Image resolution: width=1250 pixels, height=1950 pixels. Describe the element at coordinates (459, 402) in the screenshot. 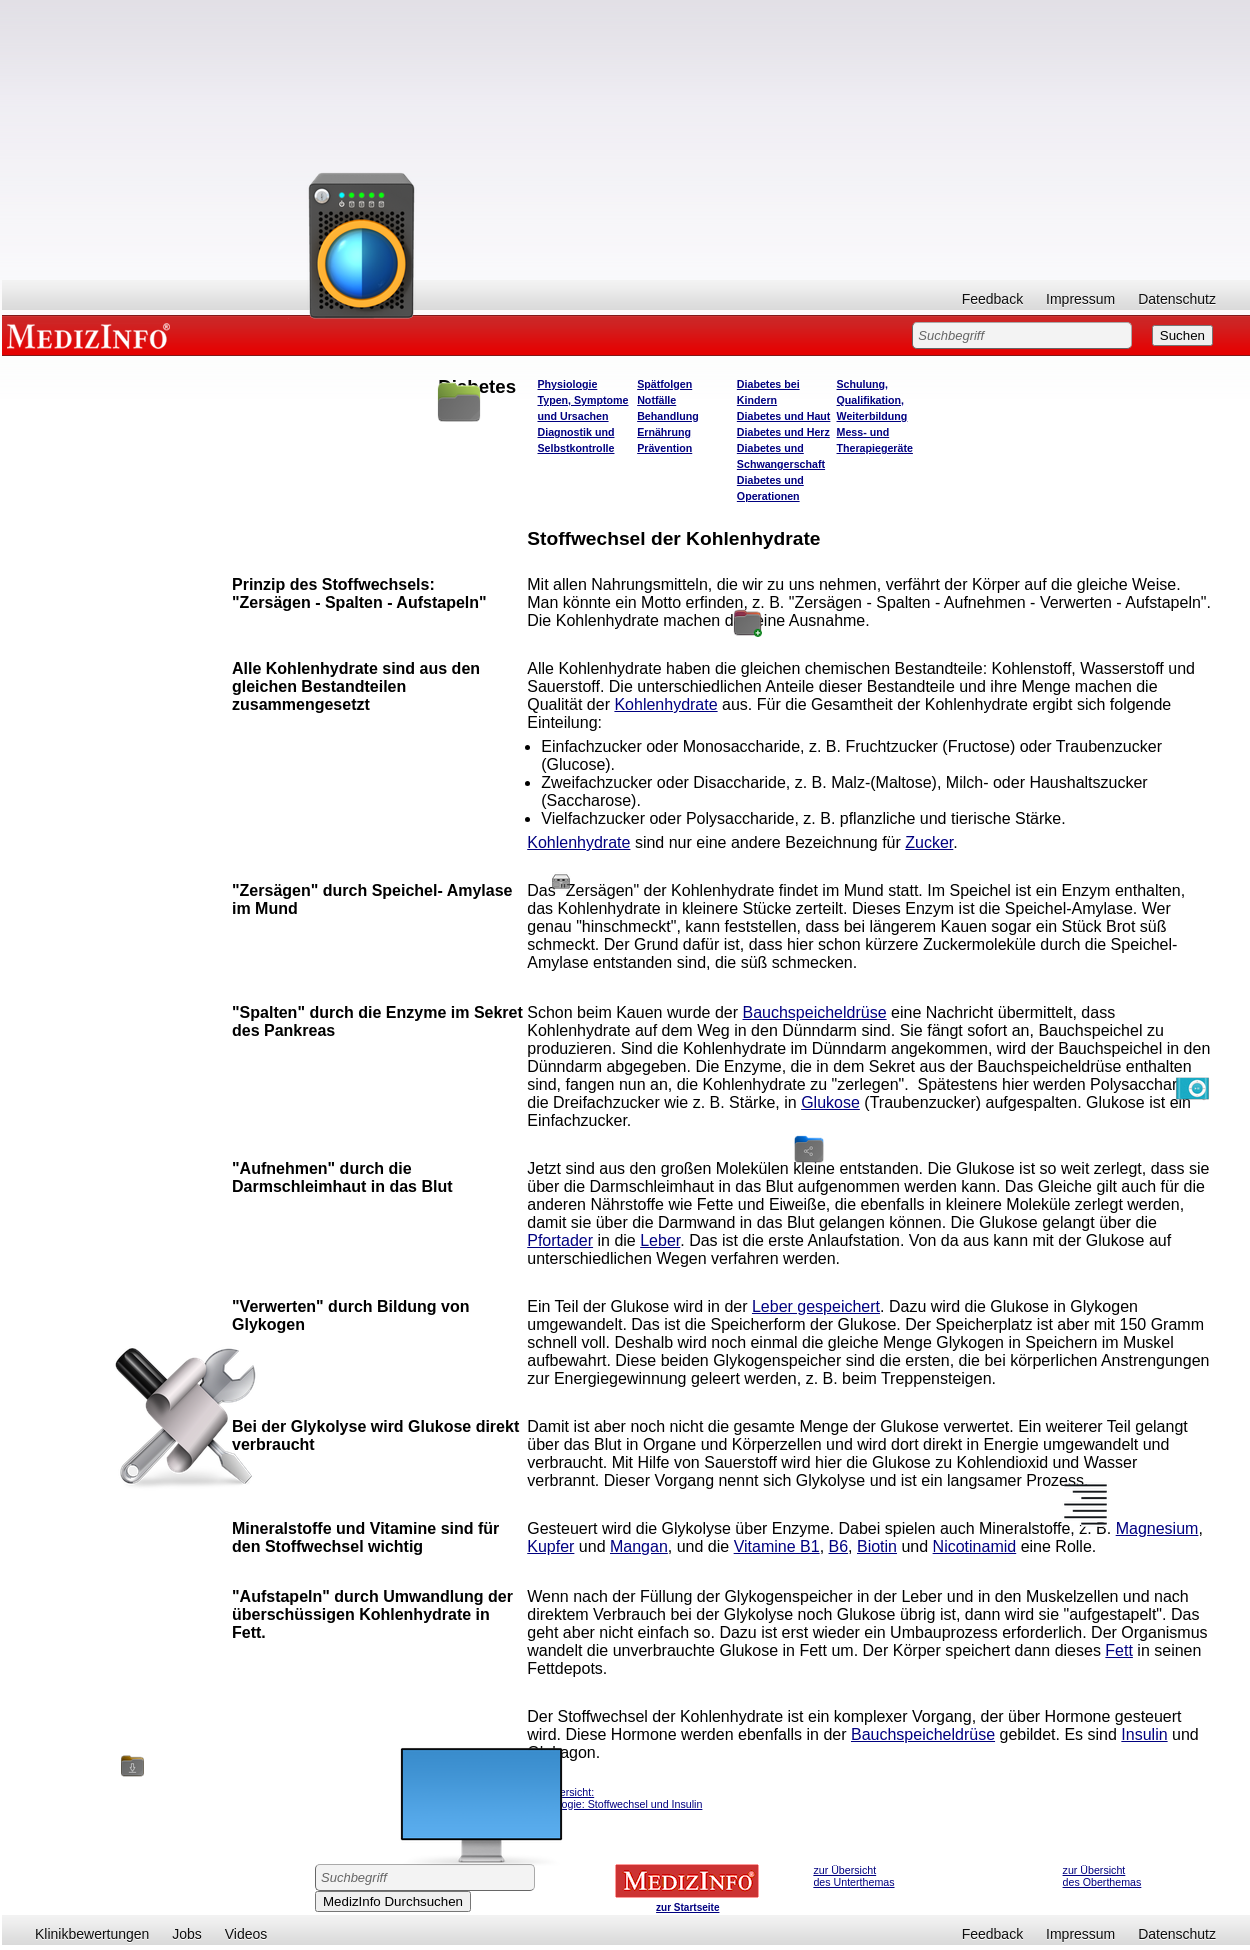

I see `indicates a folder is ready to accept dragged items` at that location.